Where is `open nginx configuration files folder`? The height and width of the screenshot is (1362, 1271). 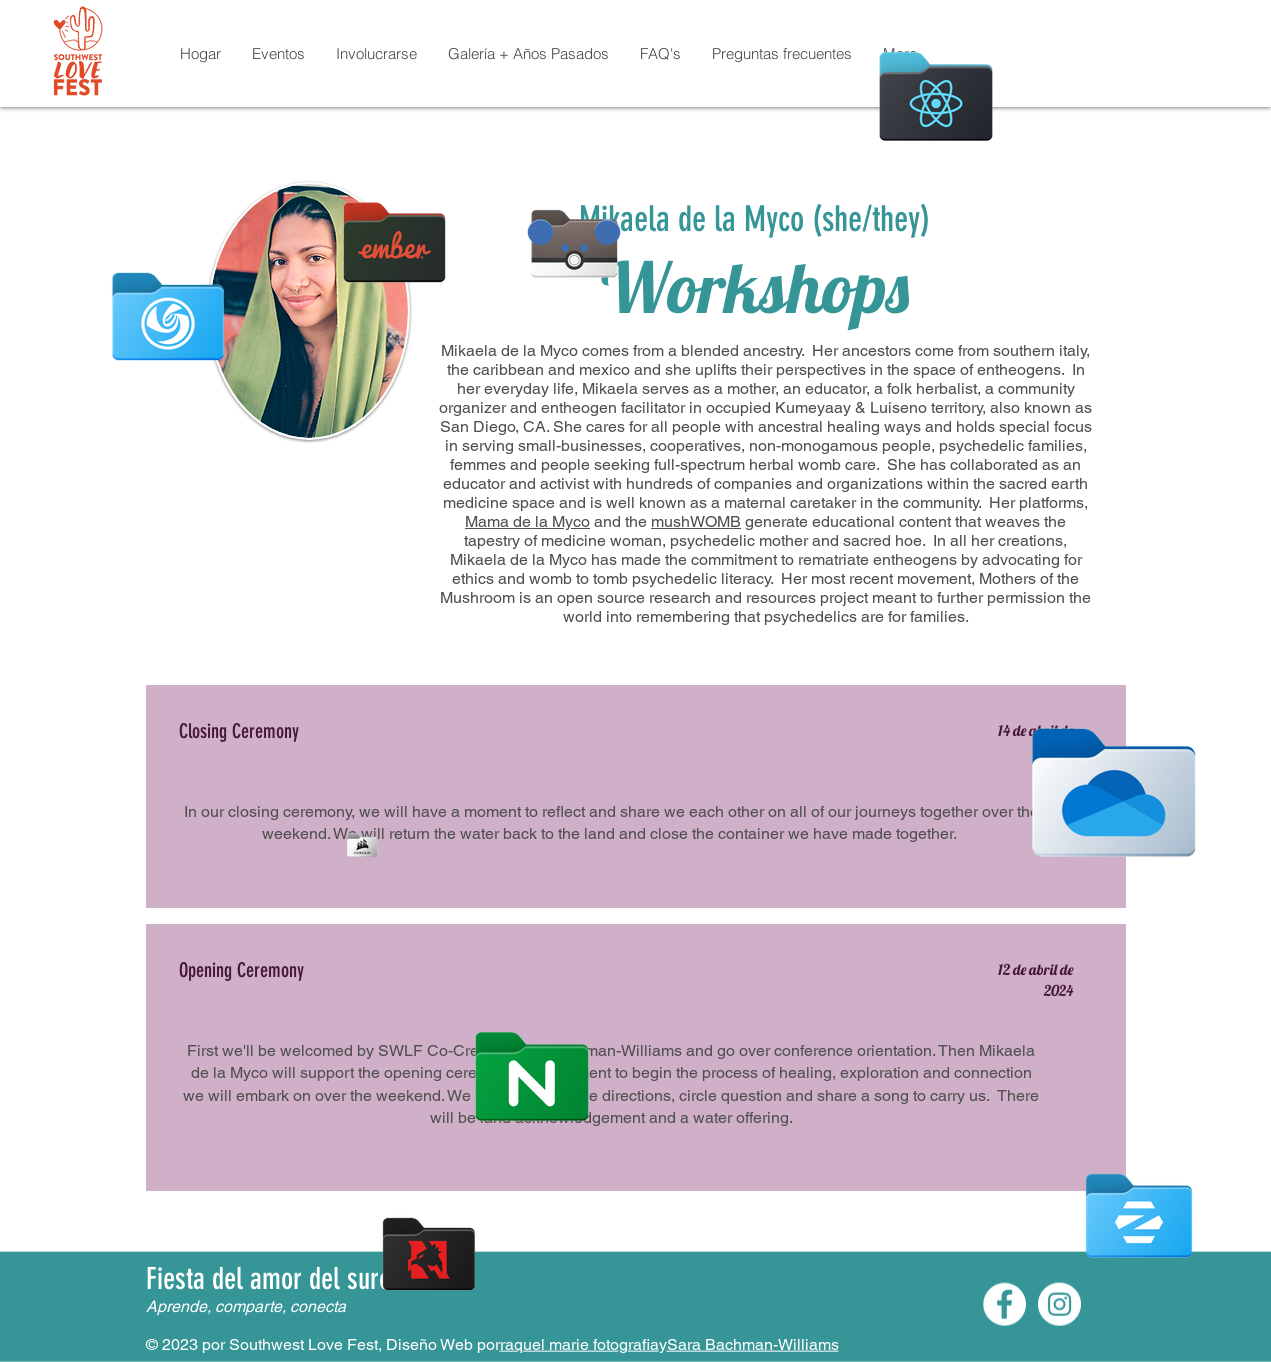 open nginx configuration files folder is located at coordinates (531, 1079).